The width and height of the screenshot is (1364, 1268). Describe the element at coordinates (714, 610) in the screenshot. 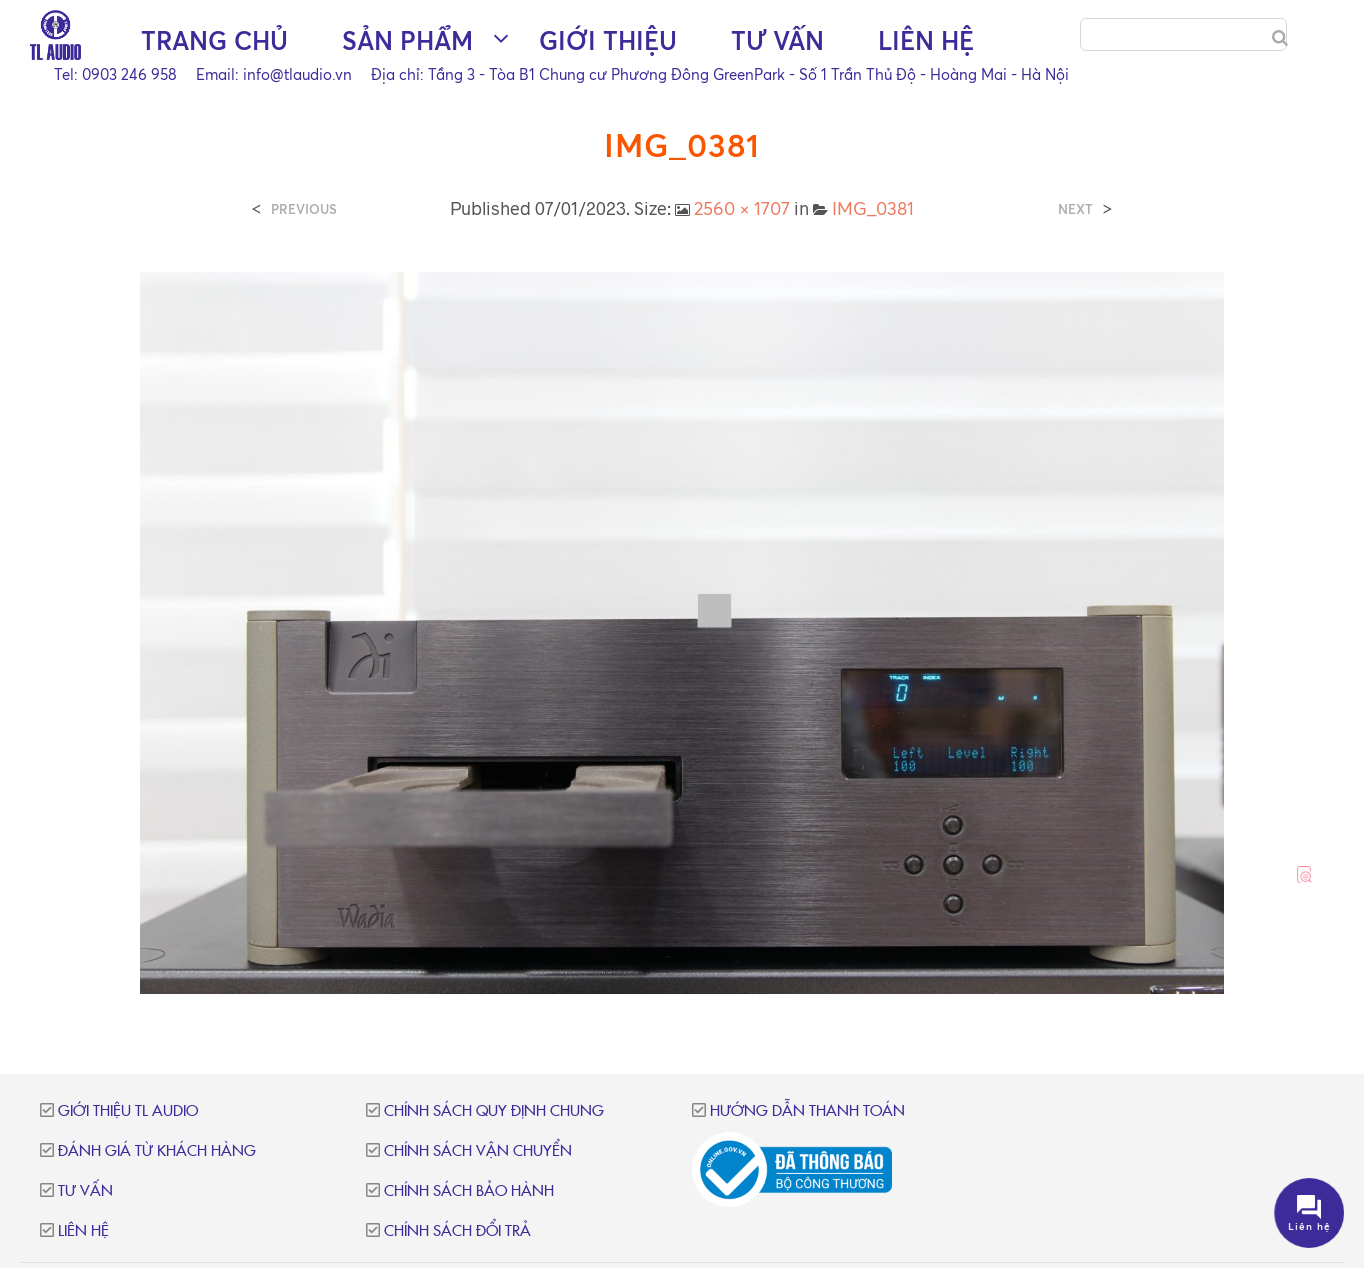

I see `stop media playback` at that location.